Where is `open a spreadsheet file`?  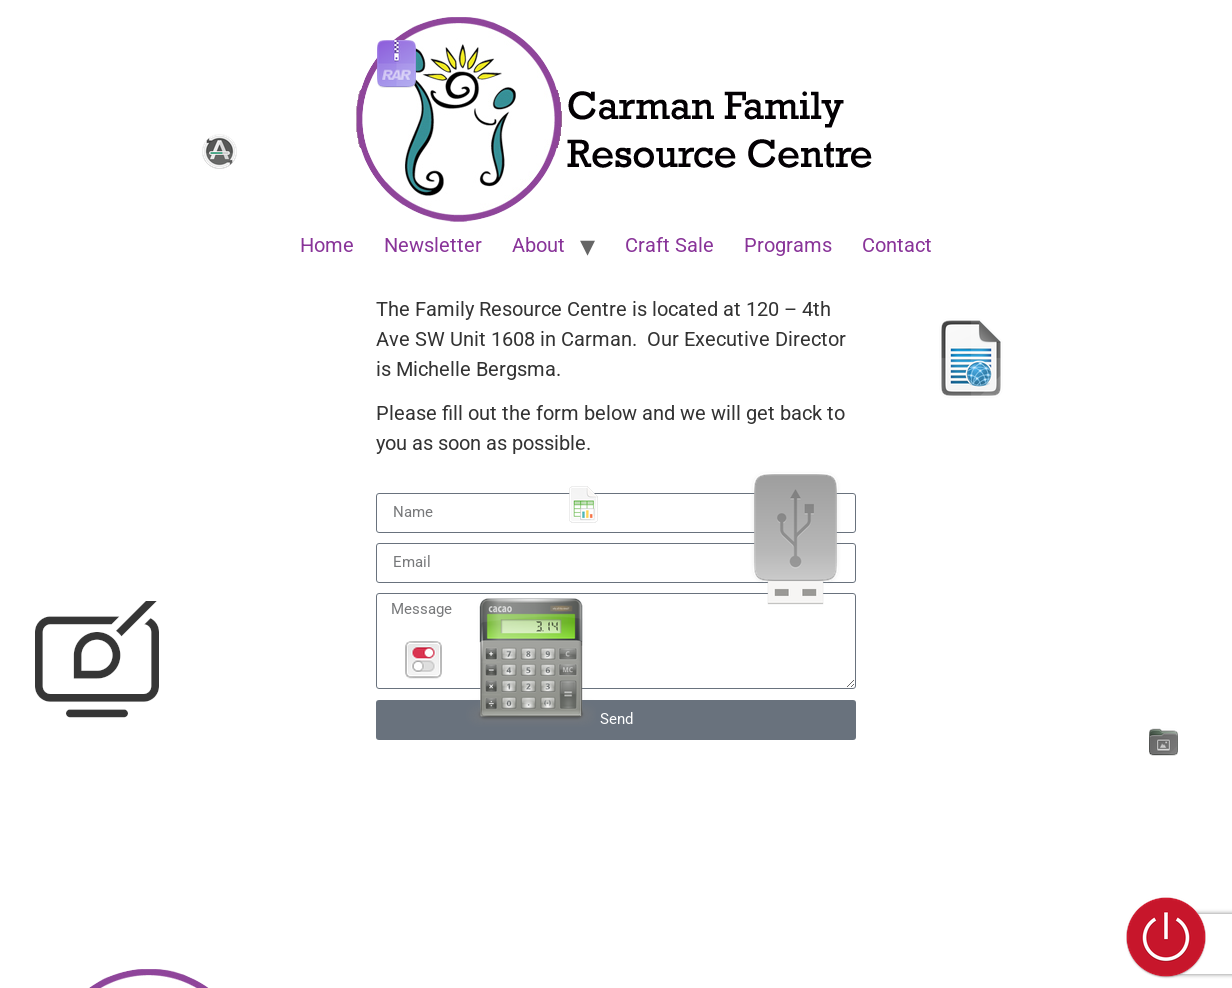 open a spreadsheet file is located at coordinates (583, 504).